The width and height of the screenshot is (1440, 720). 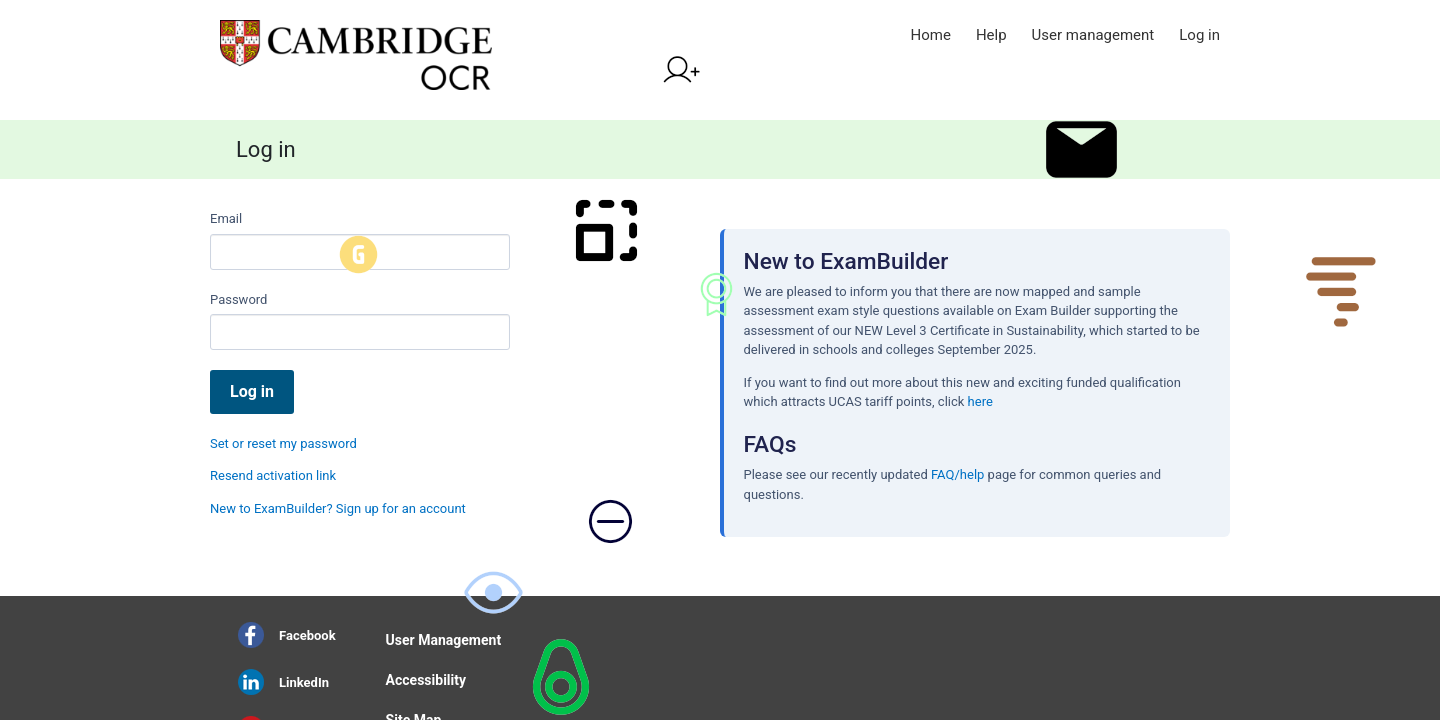 What do you see at coordinates (561, 677) in the screenshot?
I see `browse healthy food or recipe options` at bounding box center [561, 677].